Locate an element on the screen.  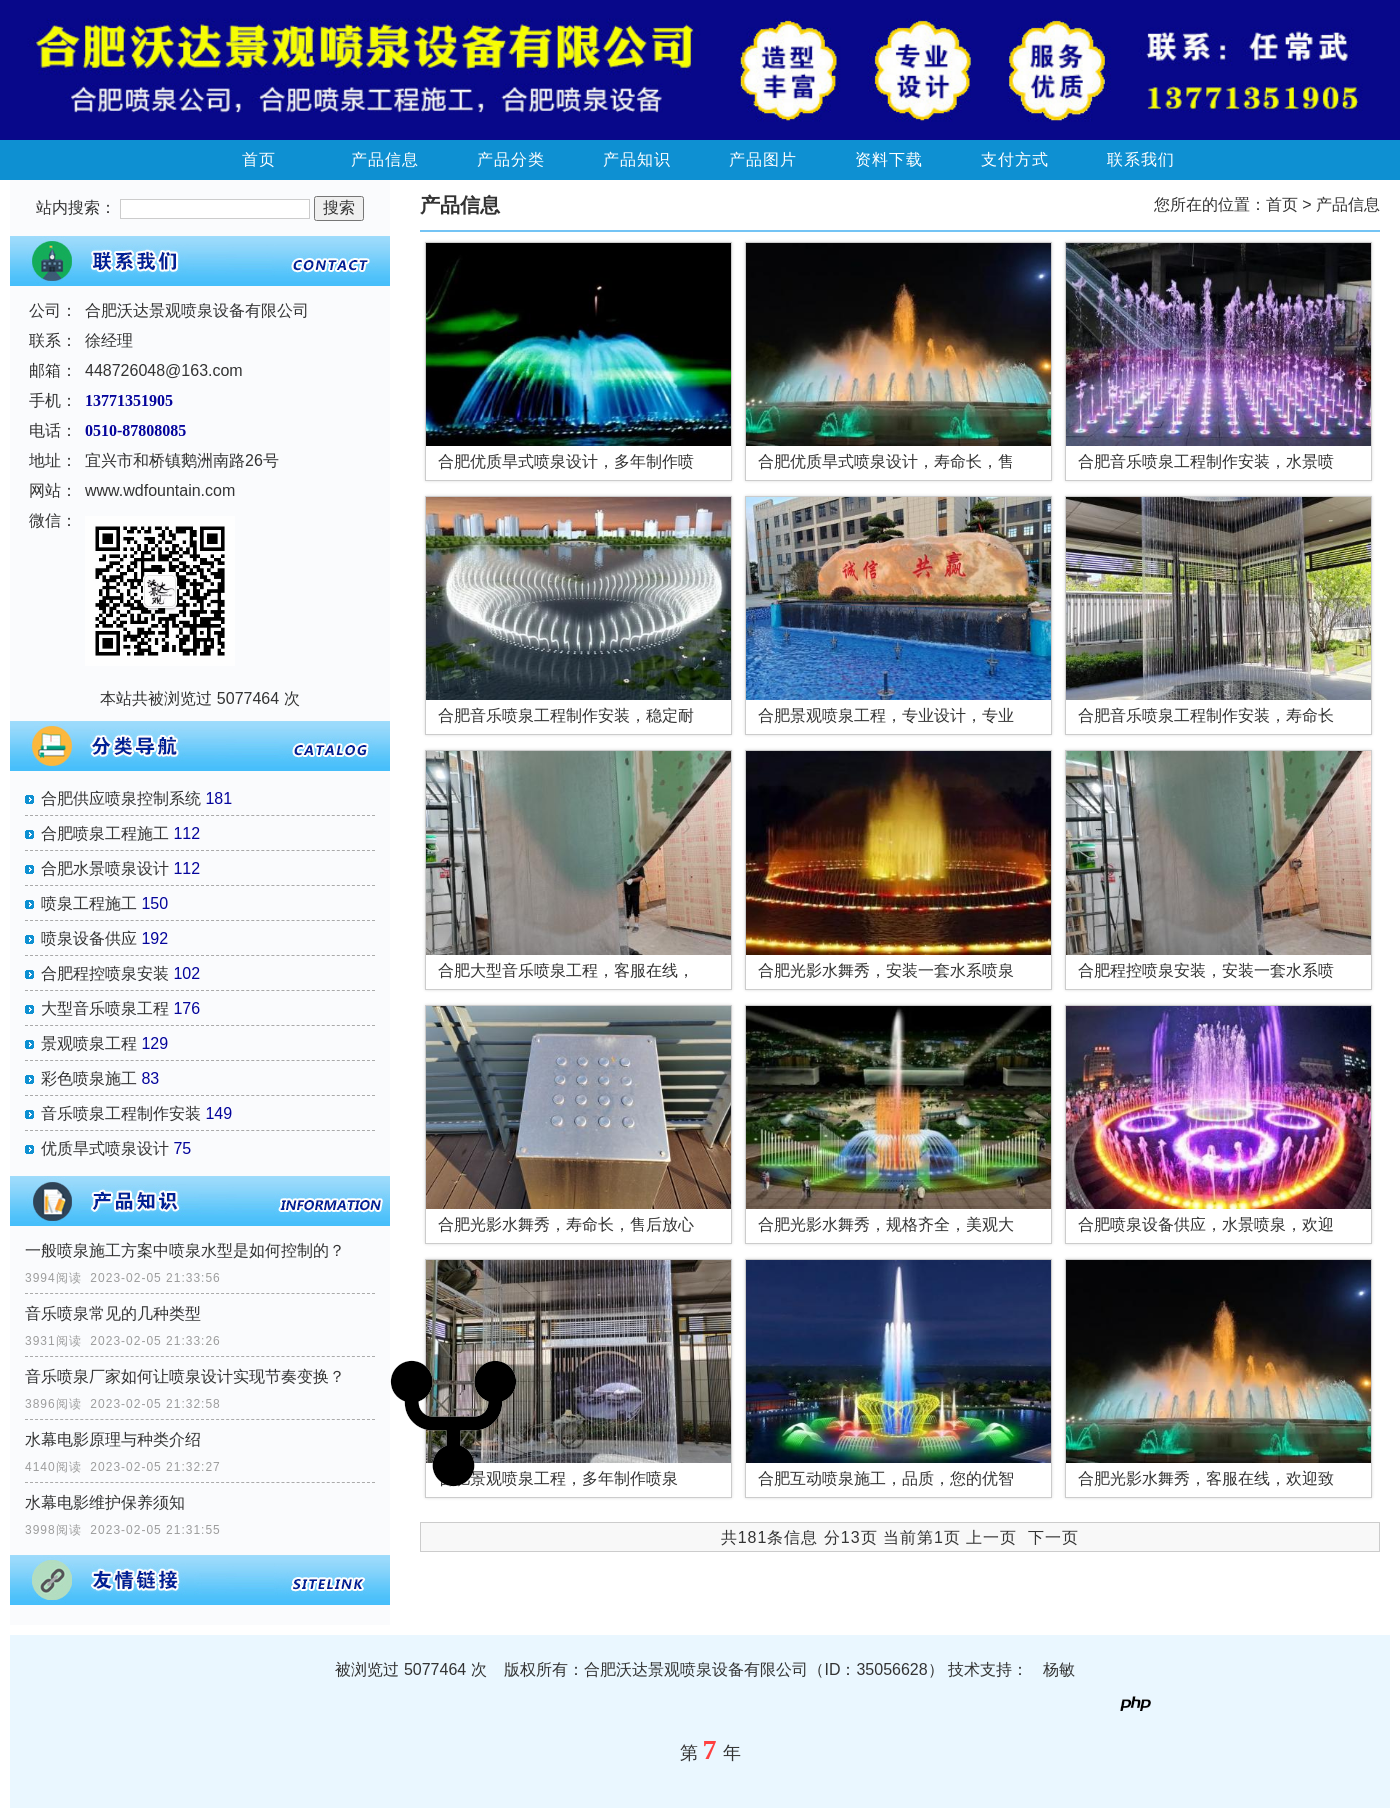
fork a repository is located at coordinates (453, 1423).